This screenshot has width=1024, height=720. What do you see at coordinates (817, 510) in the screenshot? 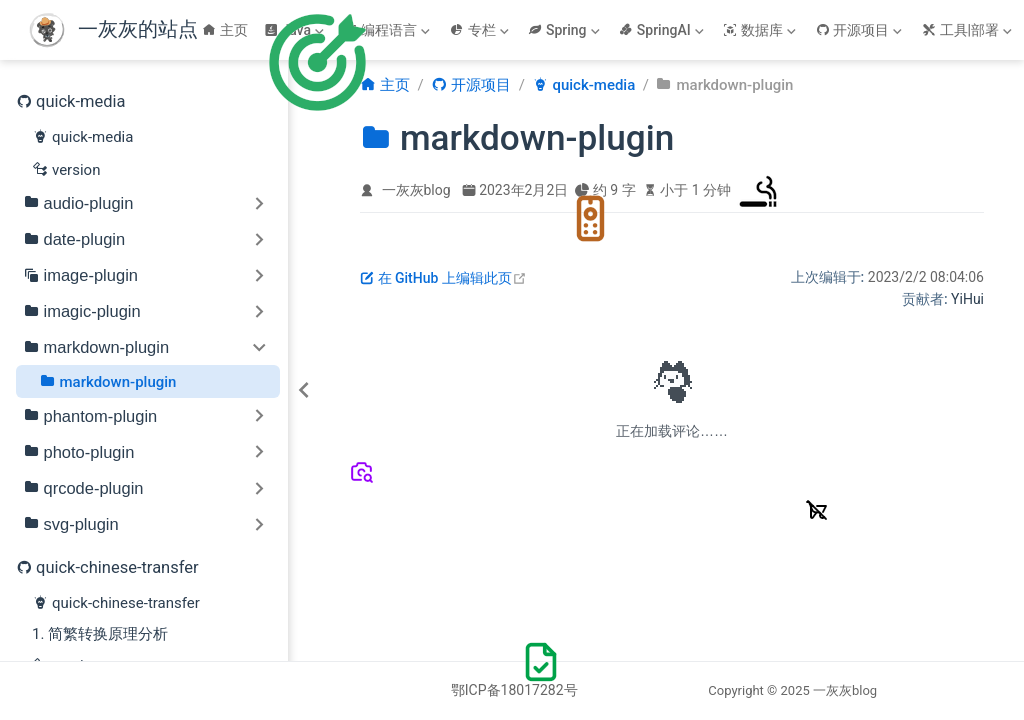
I see `remove item from garden cart` at bounding box center [817, 510].